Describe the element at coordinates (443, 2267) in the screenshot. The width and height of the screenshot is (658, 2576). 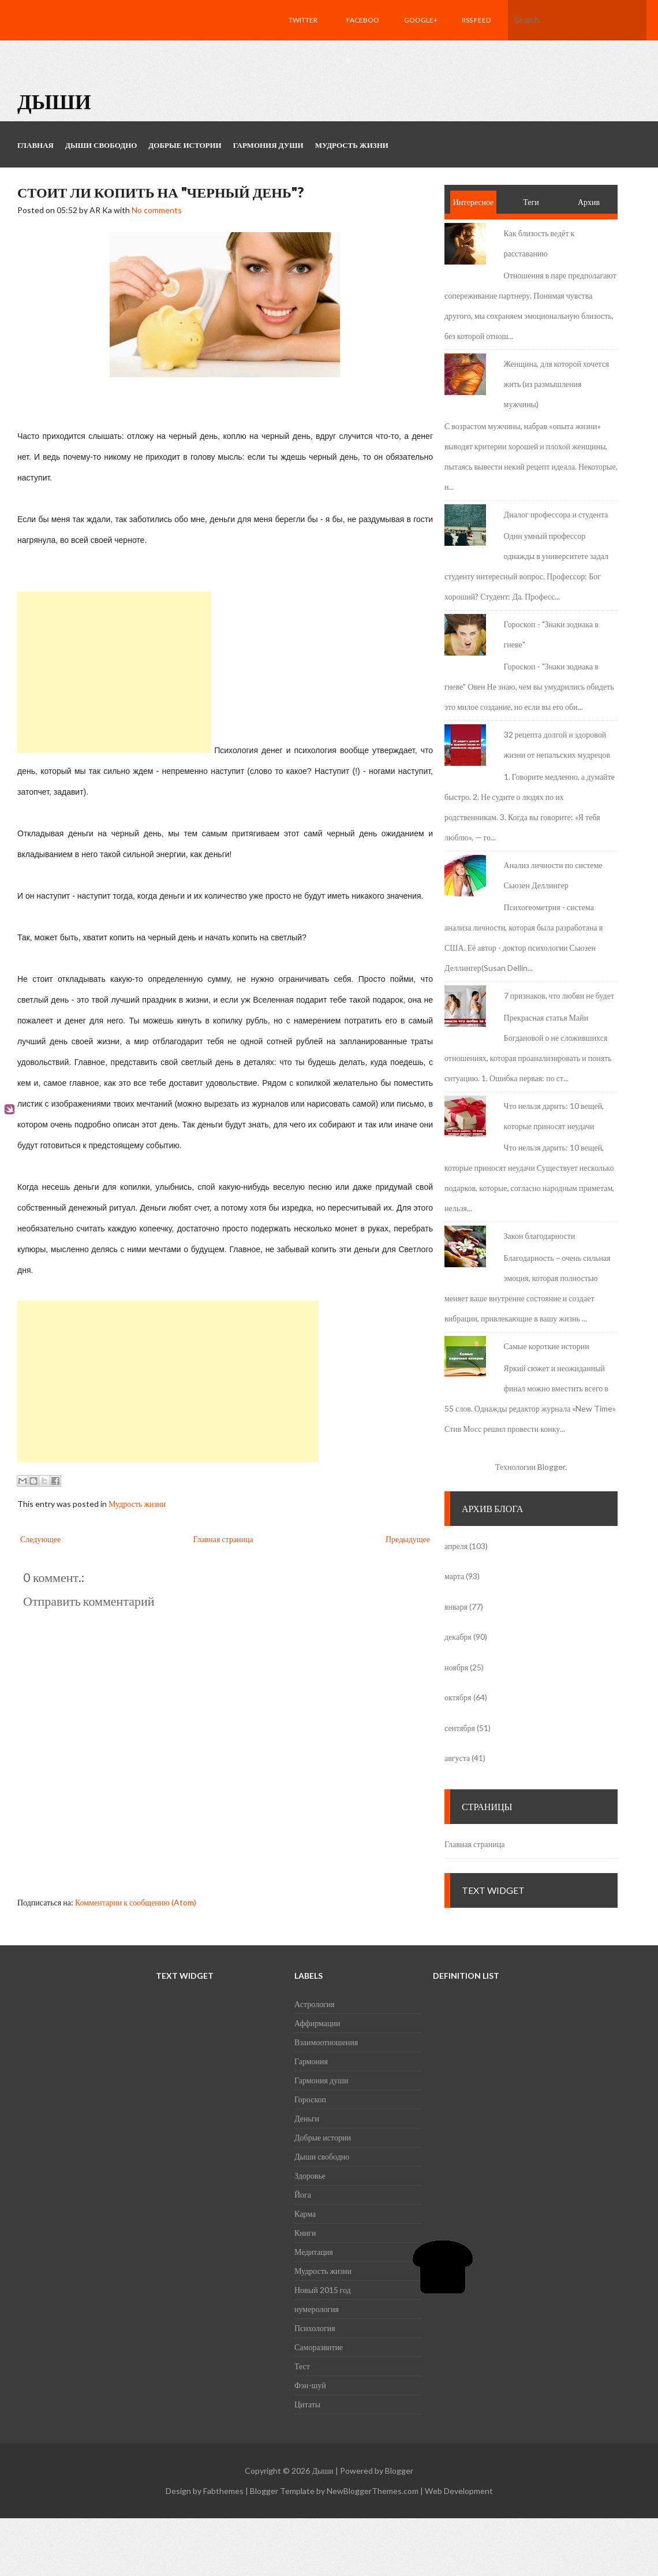
I see `access bakery or bread-related content` at that location.